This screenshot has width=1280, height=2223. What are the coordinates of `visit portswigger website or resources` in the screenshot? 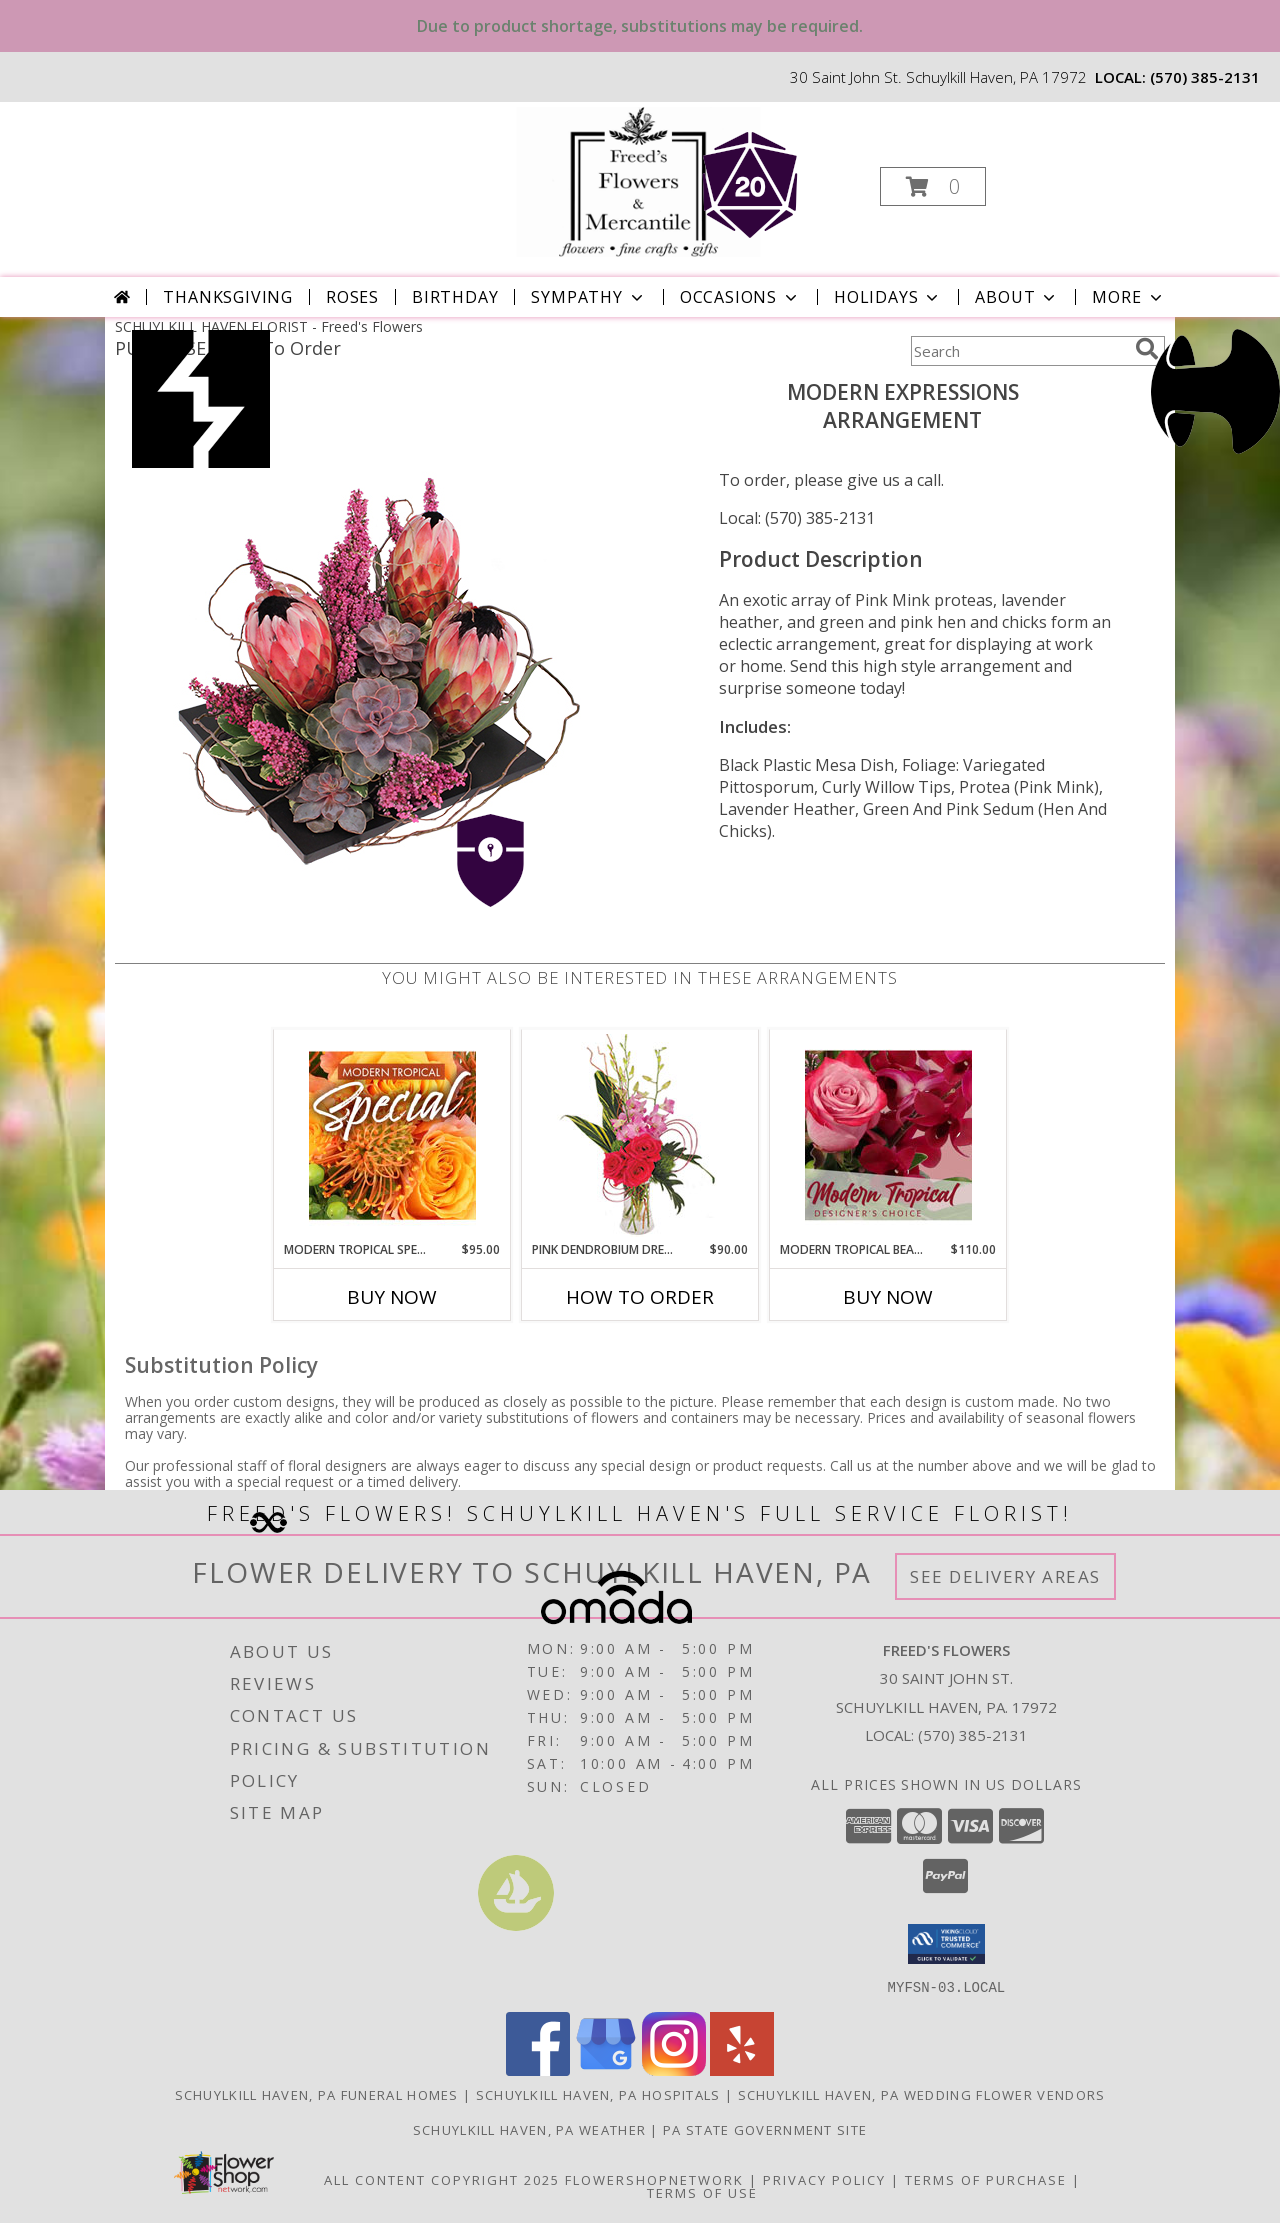 It's located at (201, 399).